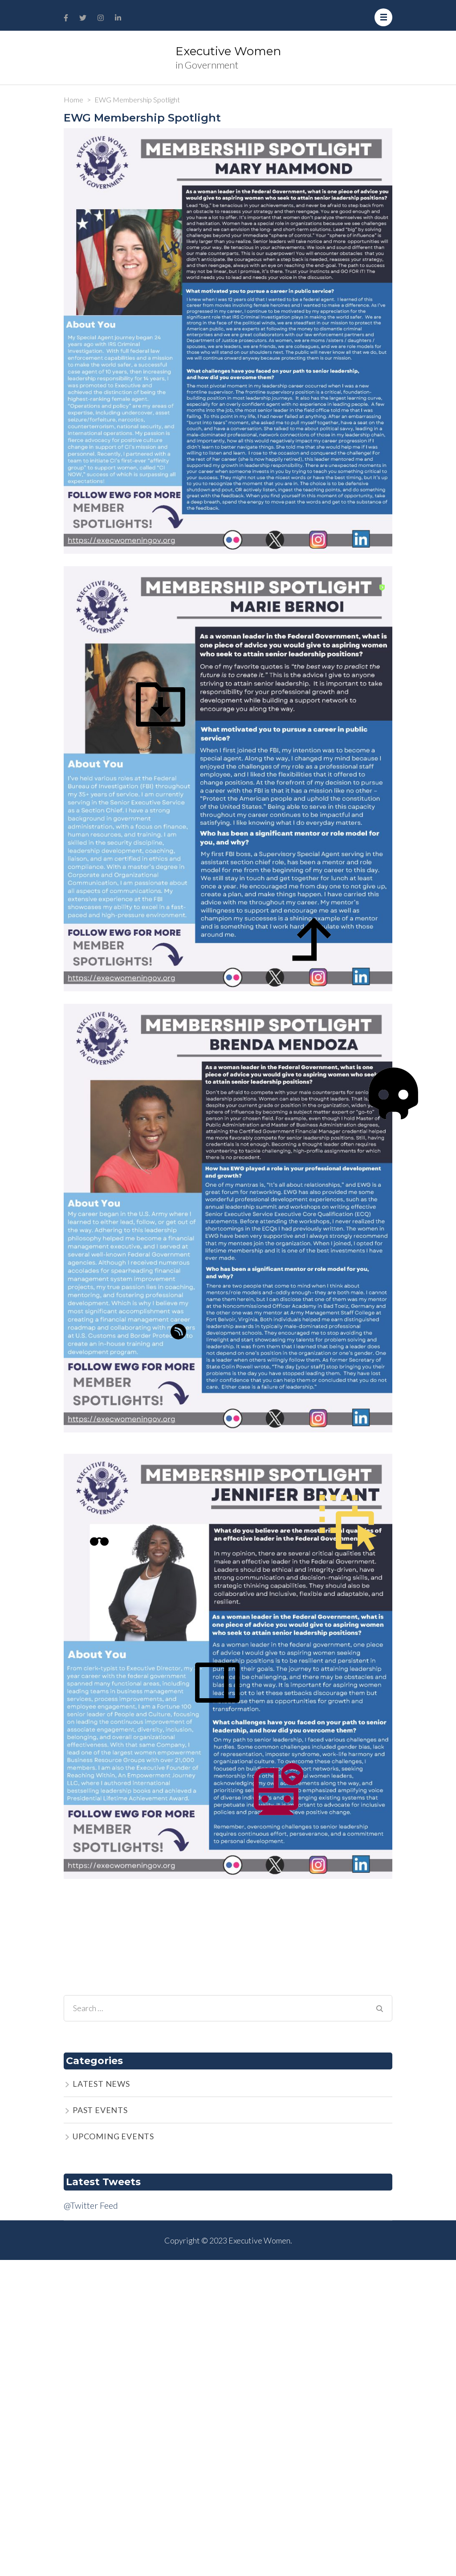 This screenshot has width=456, height=2576. Describe the element at coordinates (160, 704) in the screenshot. I see `download folder contents` at that location.